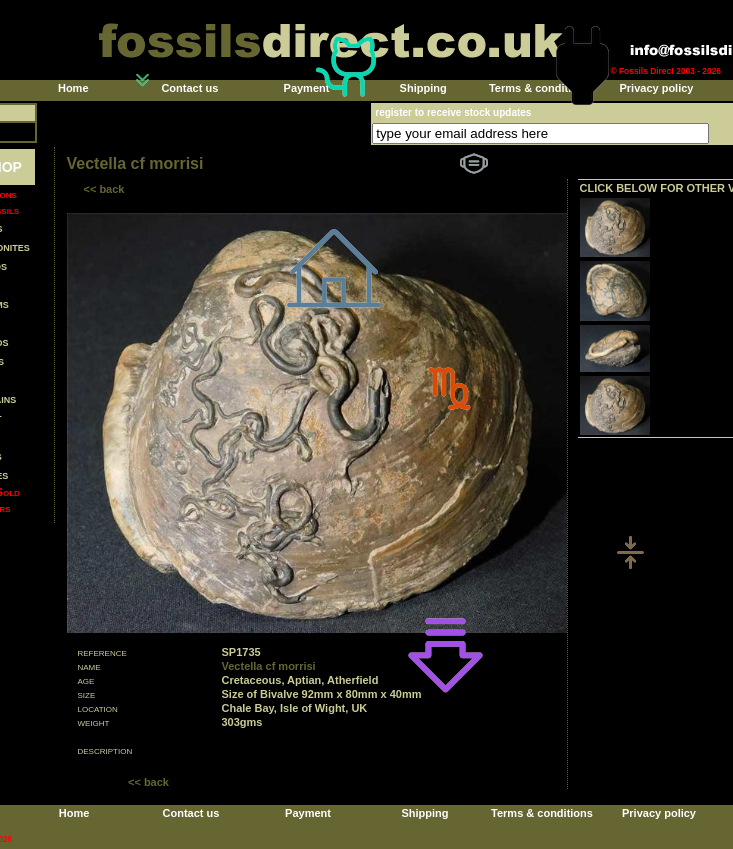 The height and width of the screenshot is (849, 733). I want to click on collapse content vertically, so click(630, 552).